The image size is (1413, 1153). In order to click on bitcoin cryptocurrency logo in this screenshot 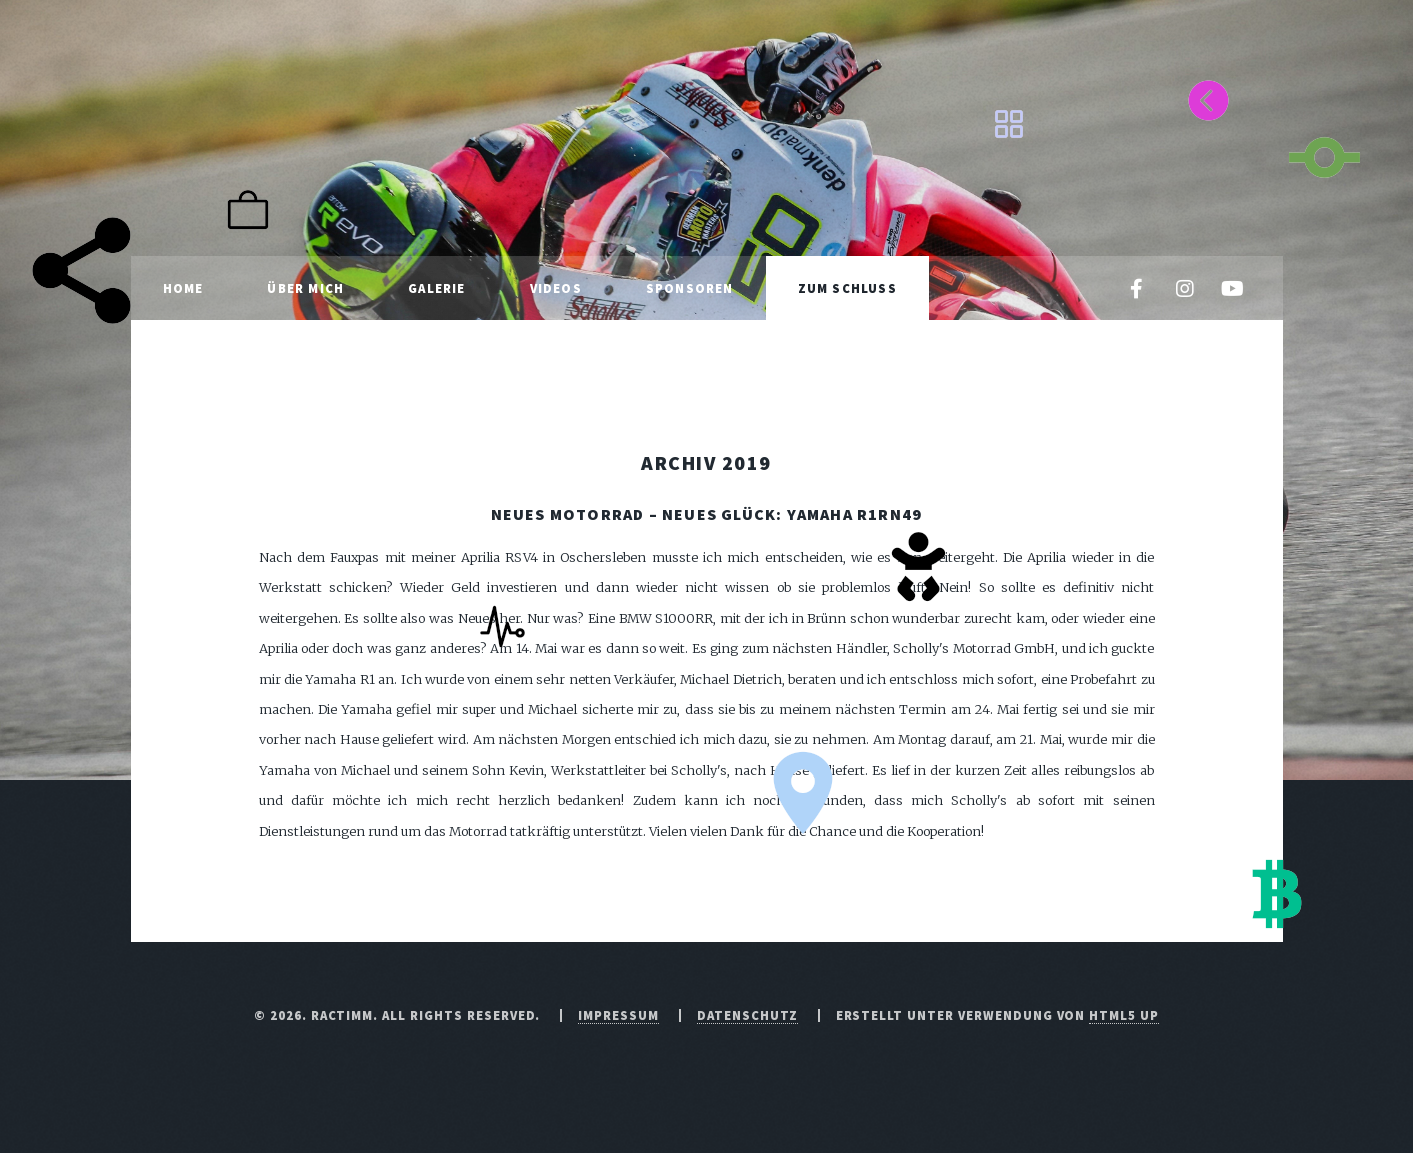, I will do `click(1277, 894)`.